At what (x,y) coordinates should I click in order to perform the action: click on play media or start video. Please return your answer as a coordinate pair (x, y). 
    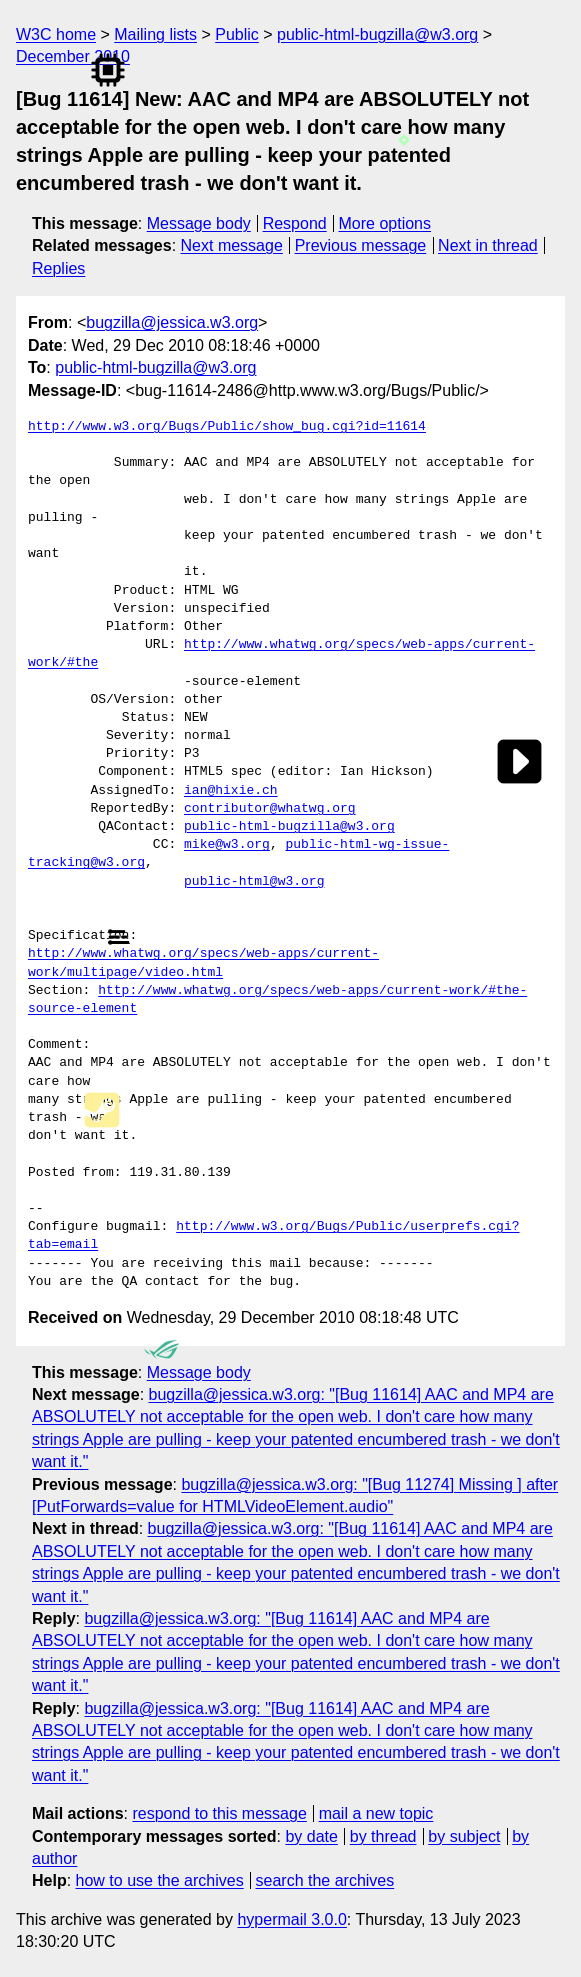
    Looking at the image, I should click on (519, 761).